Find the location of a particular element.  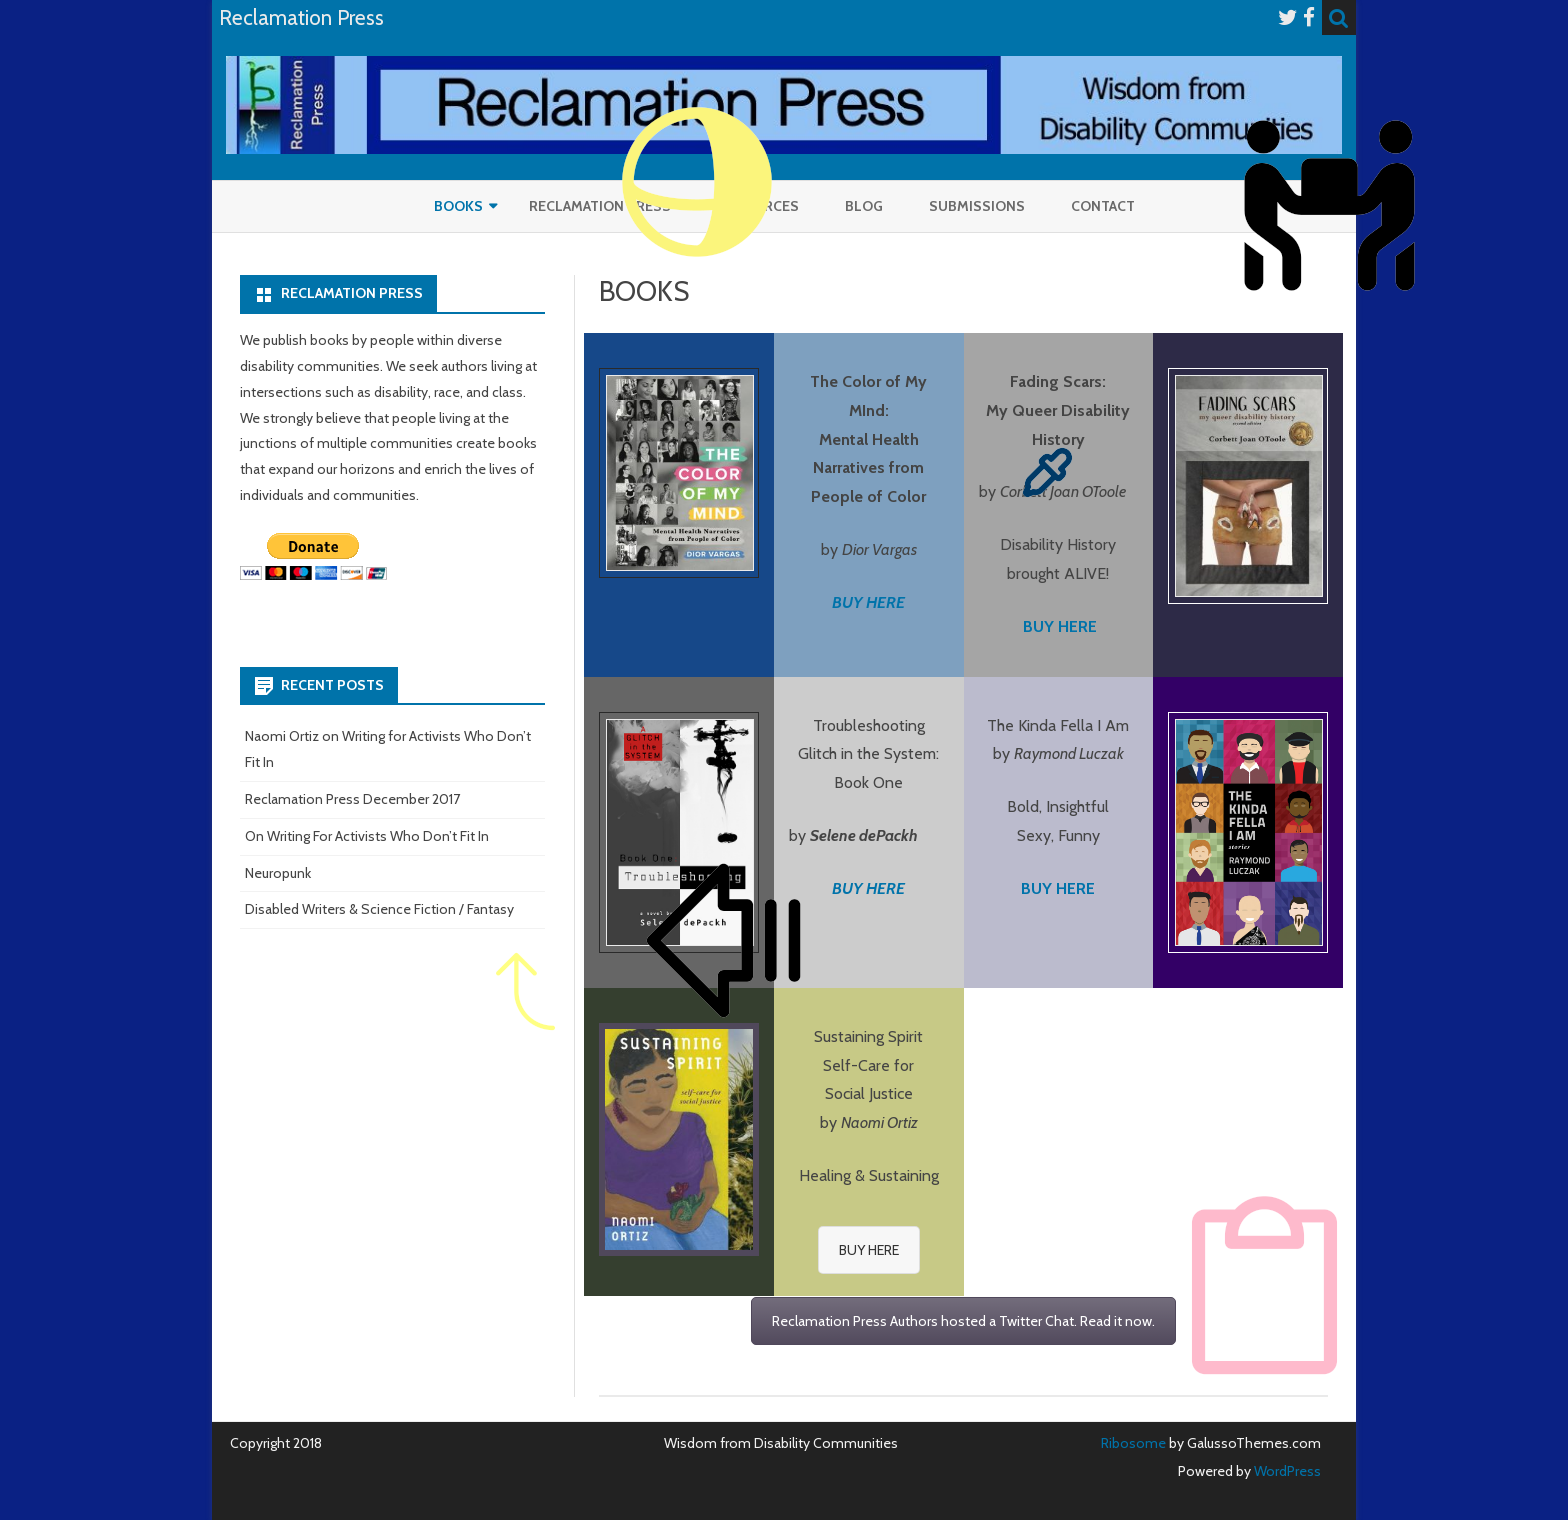

go back to the beginning is located at coordinates (729, 940).